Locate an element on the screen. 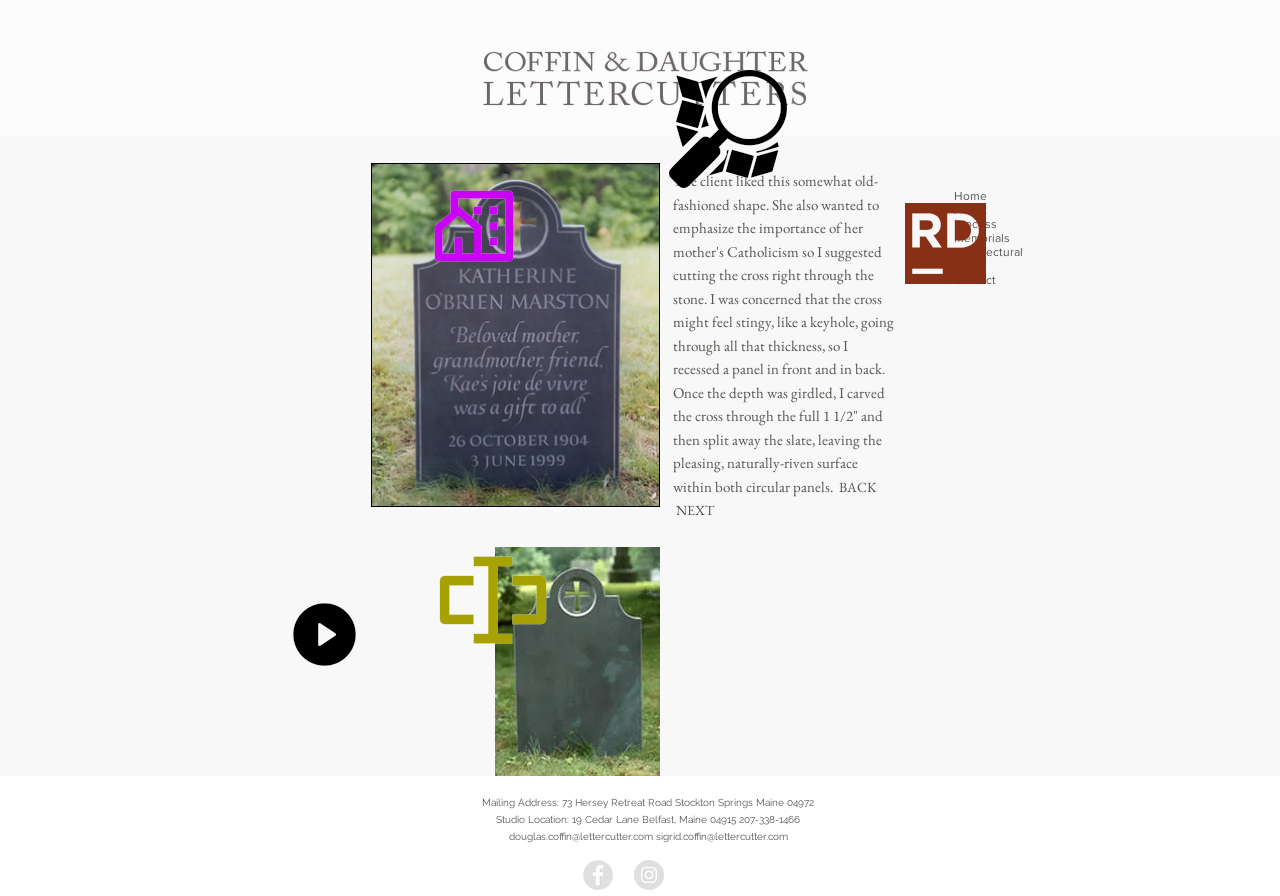 The height and width of the screenshot is (896, 1280). open OpenStreetMap application is located at coordinates (728, 129).